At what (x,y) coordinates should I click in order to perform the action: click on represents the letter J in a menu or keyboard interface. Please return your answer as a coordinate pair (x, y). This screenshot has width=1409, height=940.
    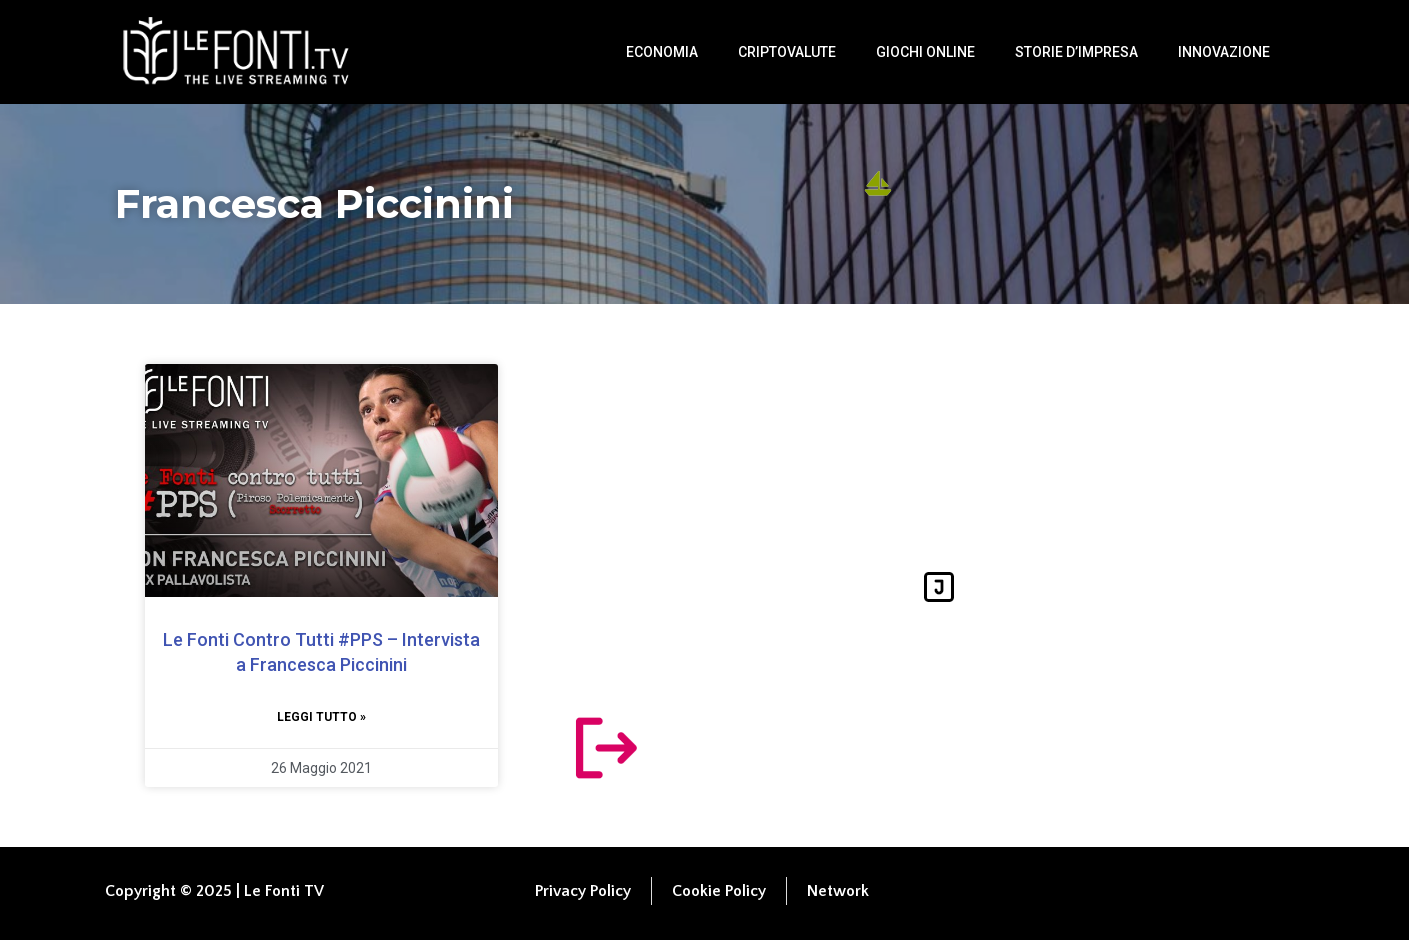
    Looking at the image, I should click on (939, 587).